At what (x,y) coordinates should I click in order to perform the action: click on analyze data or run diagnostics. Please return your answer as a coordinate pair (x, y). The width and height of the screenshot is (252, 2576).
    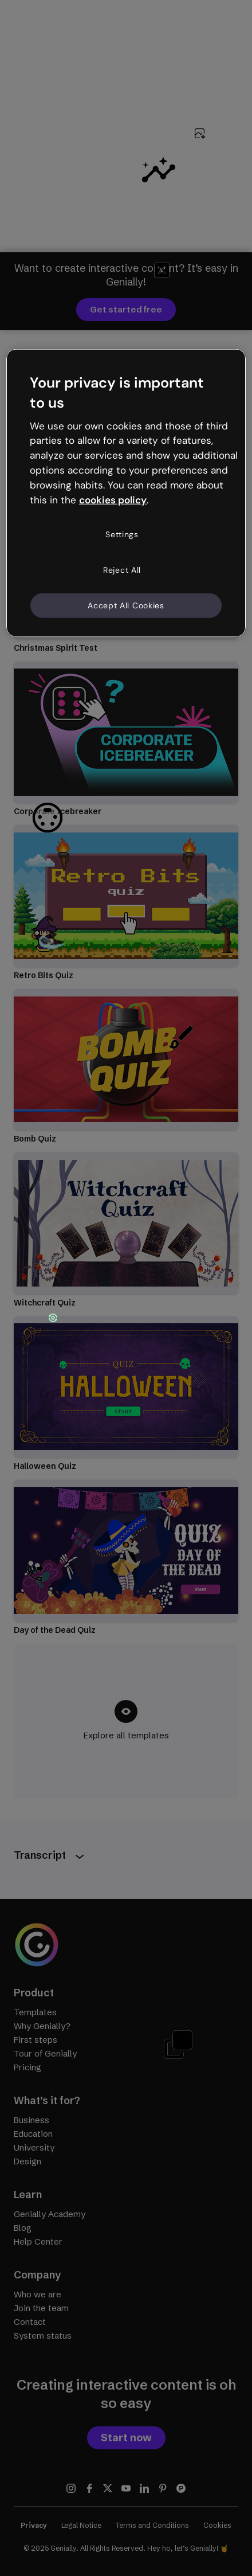
    Looking at the image, I should click on (53, 1318).